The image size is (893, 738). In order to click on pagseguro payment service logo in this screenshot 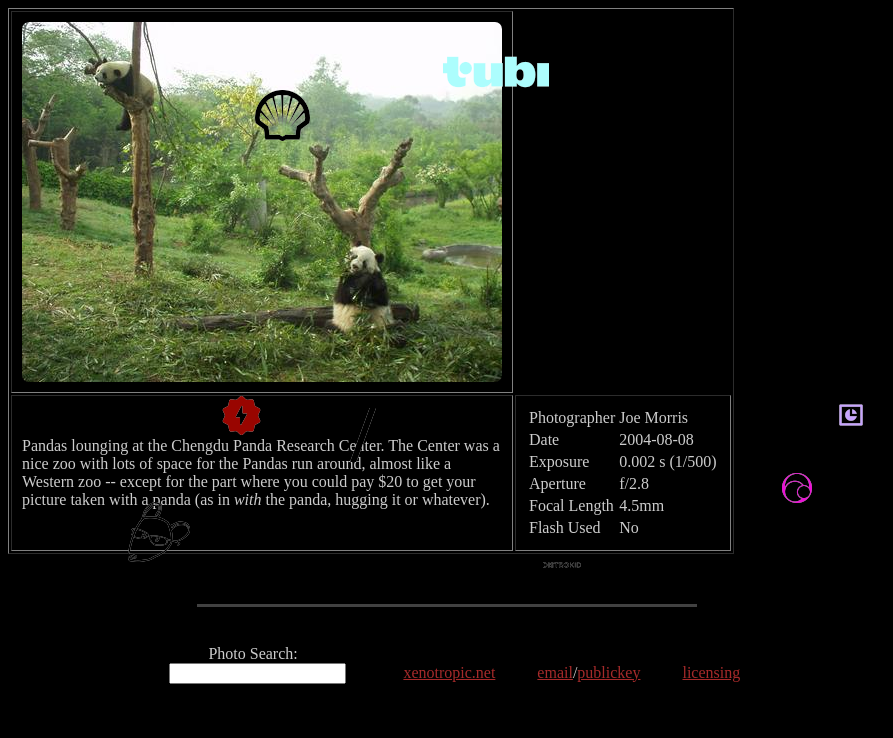, I will do `click(797, 488)`.